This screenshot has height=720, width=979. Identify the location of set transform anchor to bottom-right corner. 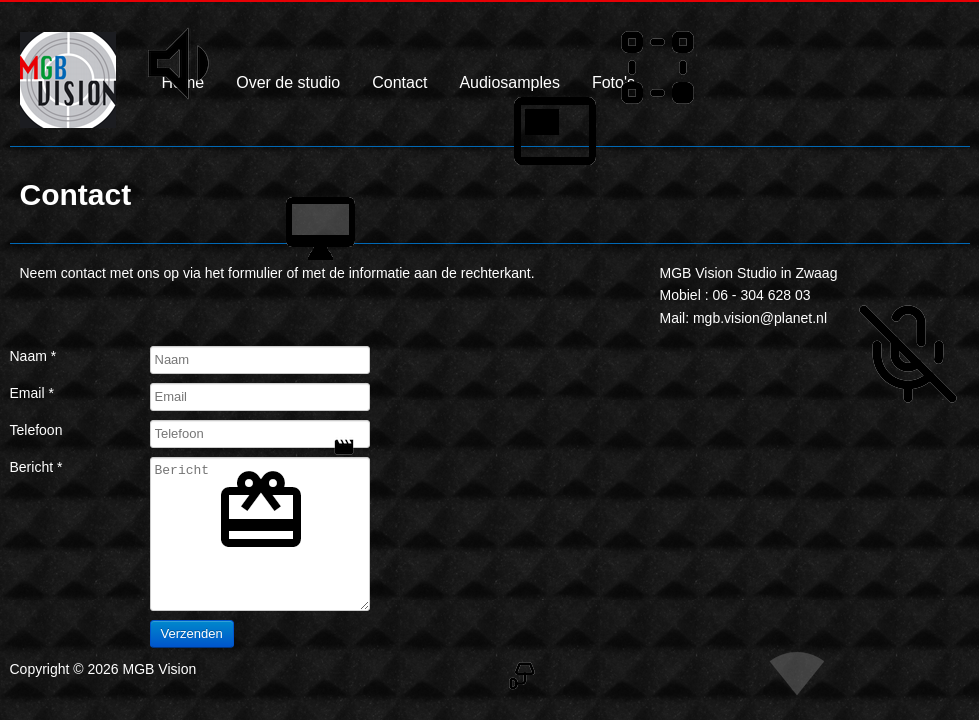
(657, 67).